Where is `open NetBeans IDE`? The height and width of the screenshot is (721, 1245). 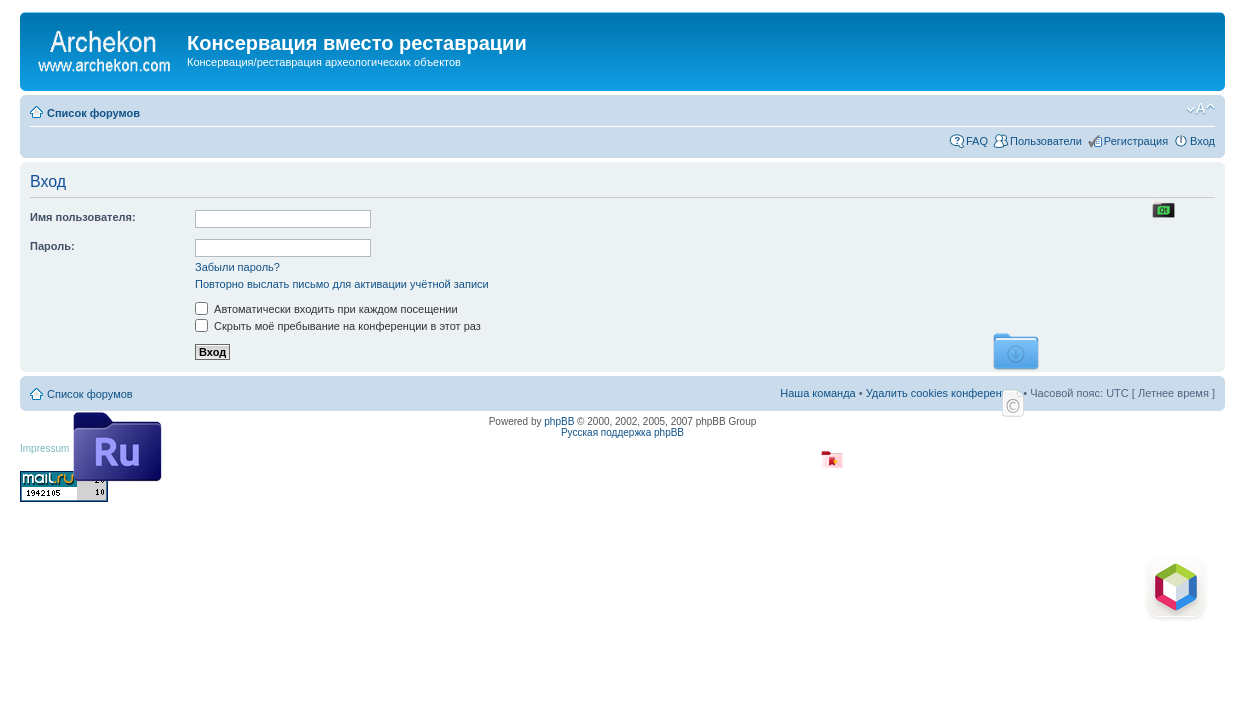
open NetBeans IDE is located at coordinates (1176, 587).